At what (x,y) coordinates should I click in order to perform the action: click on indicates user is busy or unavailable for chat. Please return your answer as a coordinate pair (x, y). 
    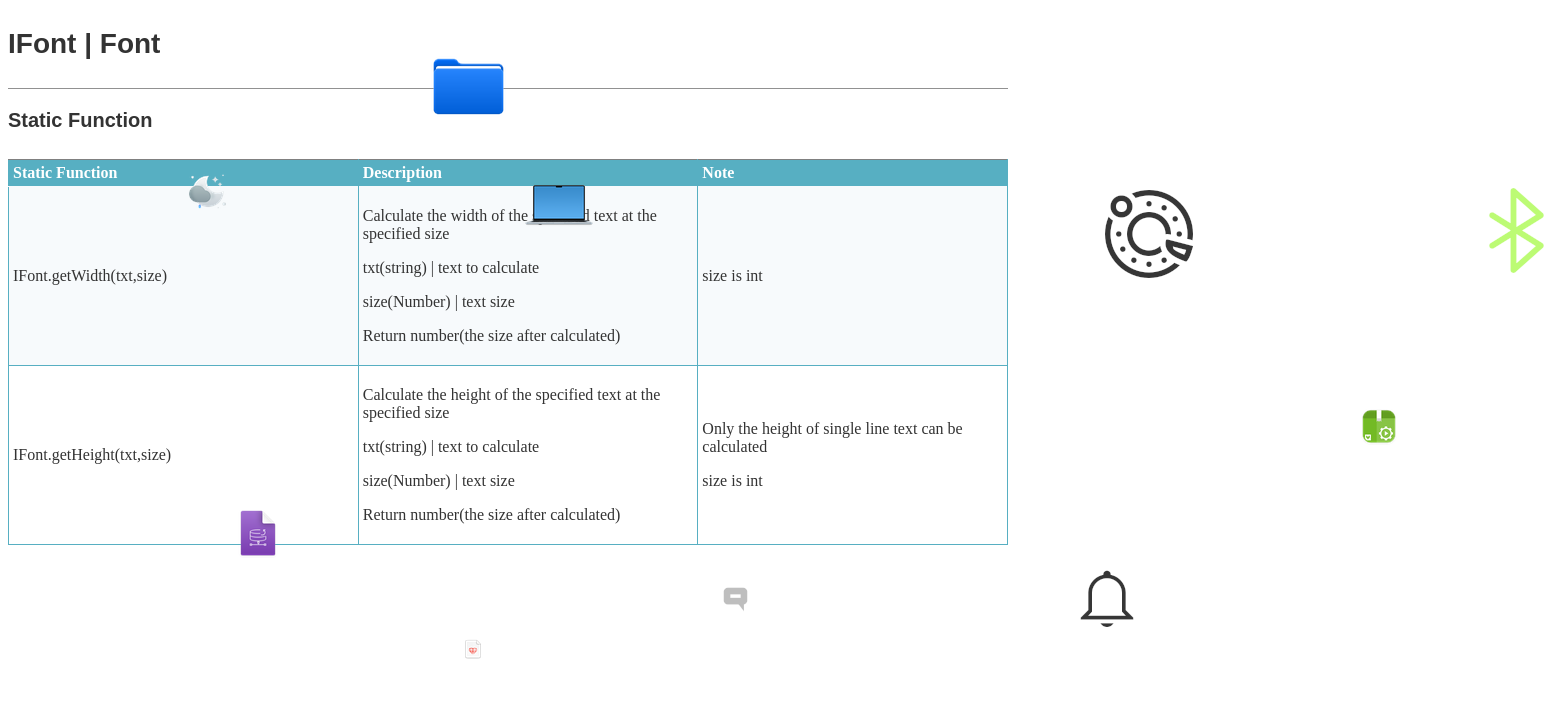
    Looking at the image, I should click on (735, 599).